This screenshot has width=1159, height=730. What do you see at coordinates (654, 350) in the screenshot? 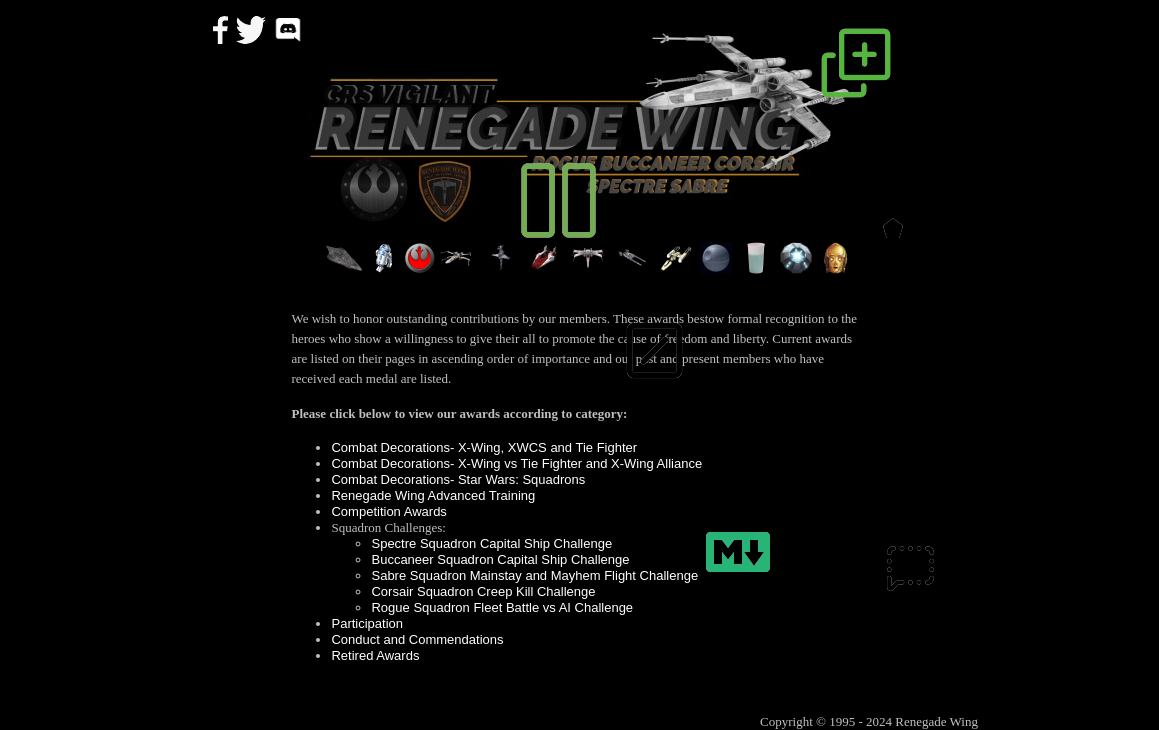
I see `indicates a file ignored in diff comparison` at bounding box center [654, 350].